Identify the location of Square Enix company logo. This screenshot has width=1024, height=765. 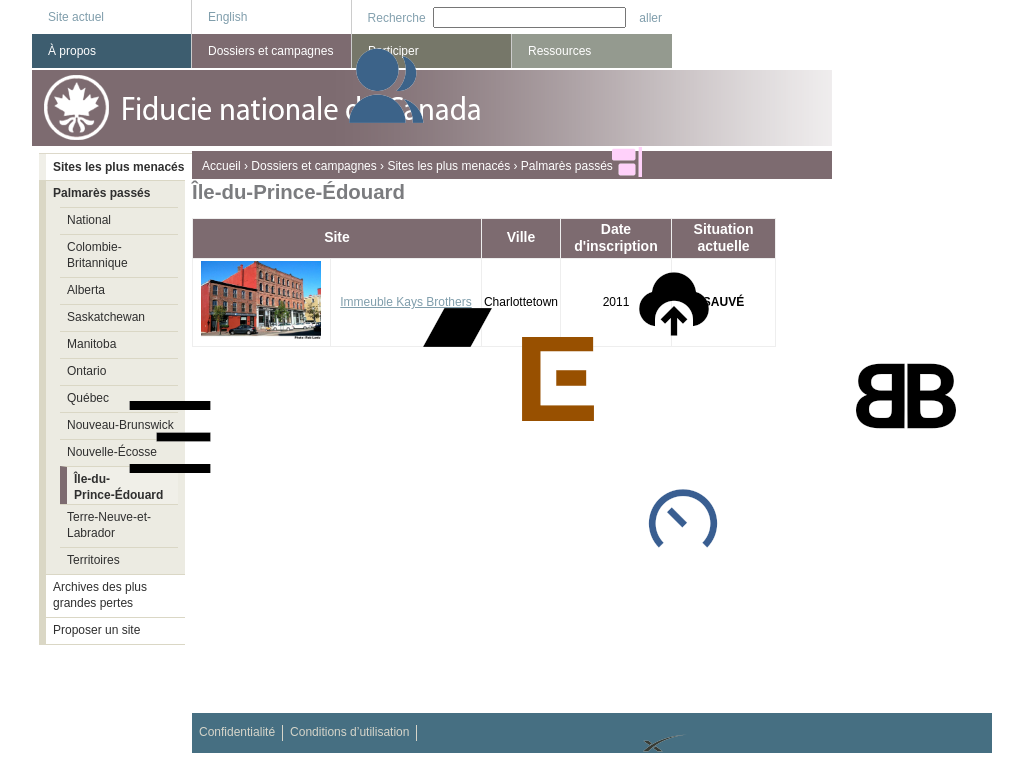
(558, 379).